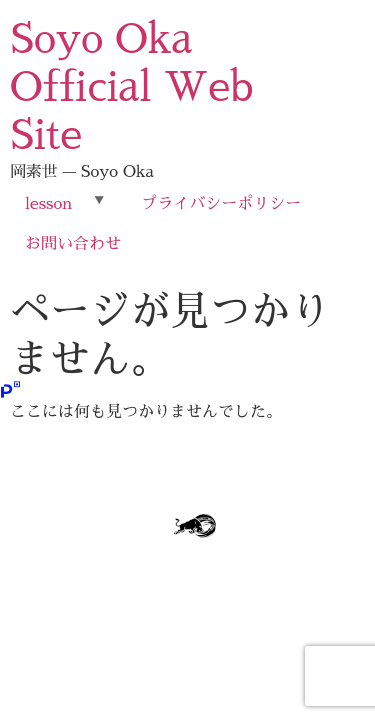 This screenshot has height=720, width=375. Describe the element at coordinates (195, 526) in the screenshot. I see `Red Bull brand logo` at that location.